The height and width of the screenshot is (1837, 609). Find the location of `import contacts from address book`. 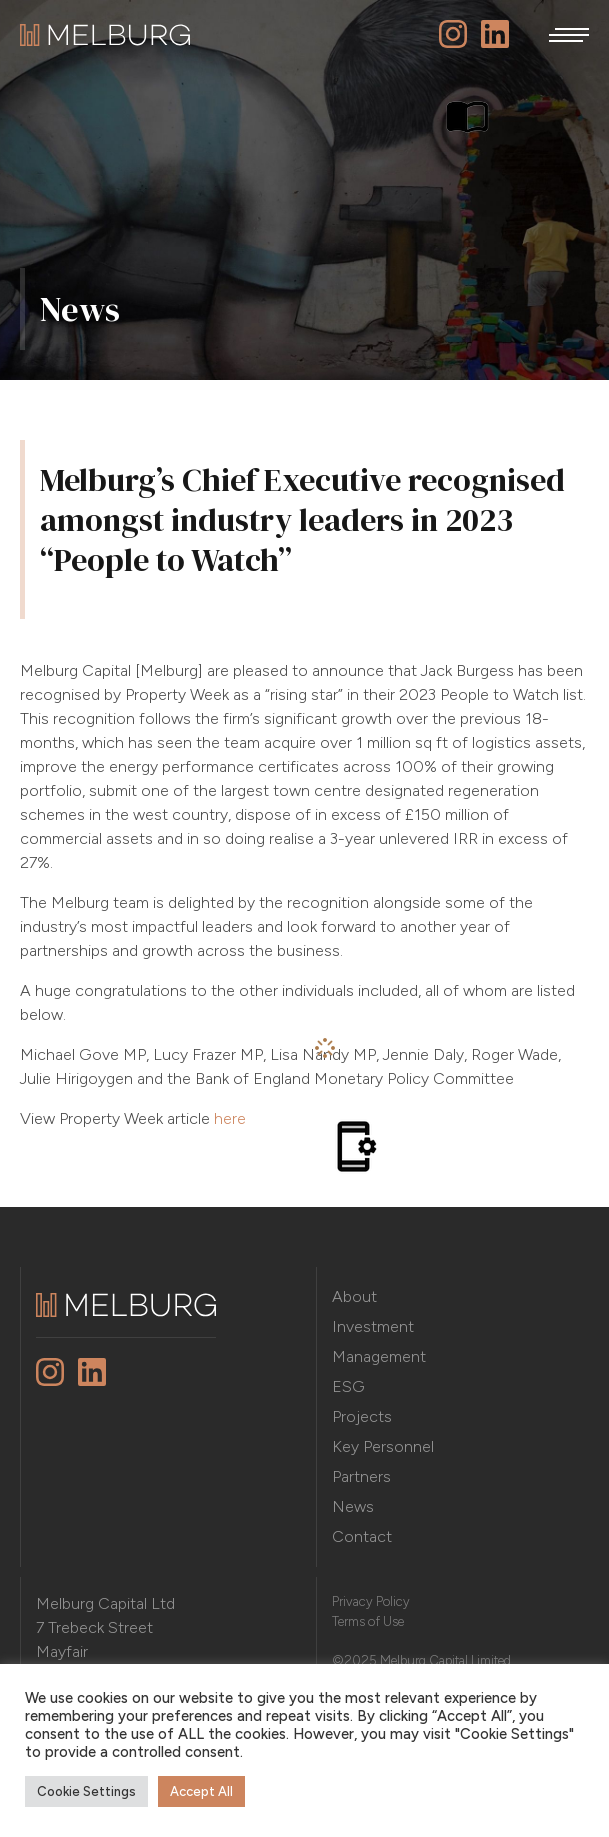

import contacts from address book is located at coordinates (467, 115).